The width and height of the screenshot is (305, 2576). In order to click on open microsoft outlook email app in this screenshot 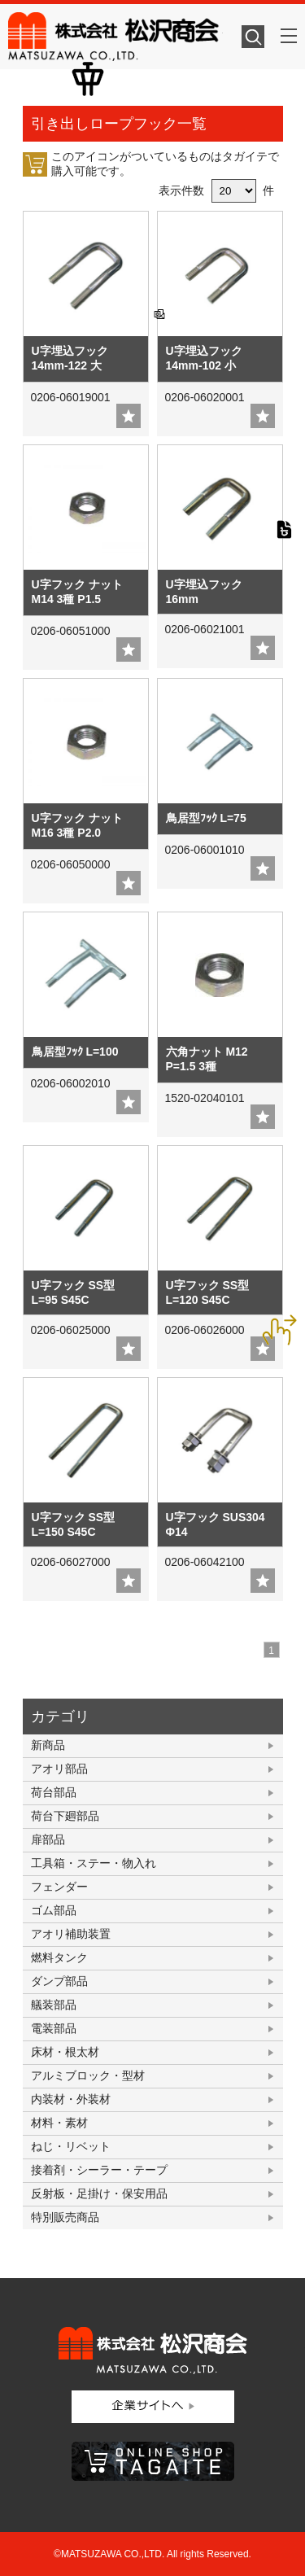, I will do `click(159, 314)`.